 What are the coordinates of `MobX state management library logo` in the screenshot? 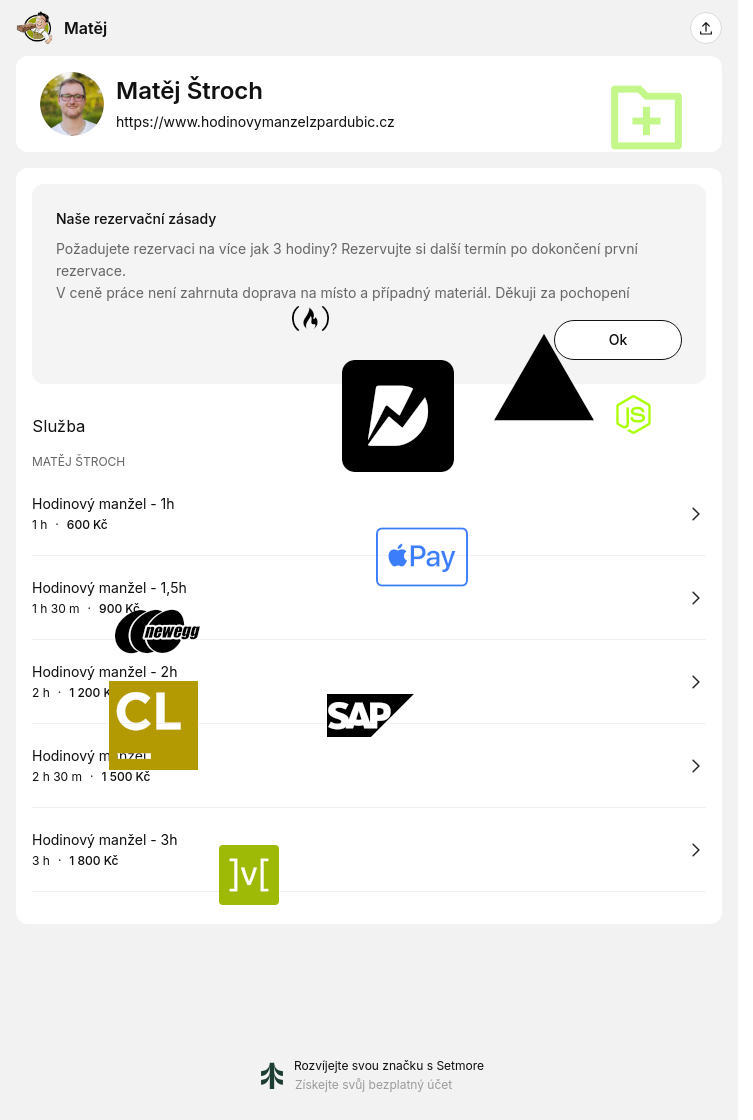 It's located at (249, 875).